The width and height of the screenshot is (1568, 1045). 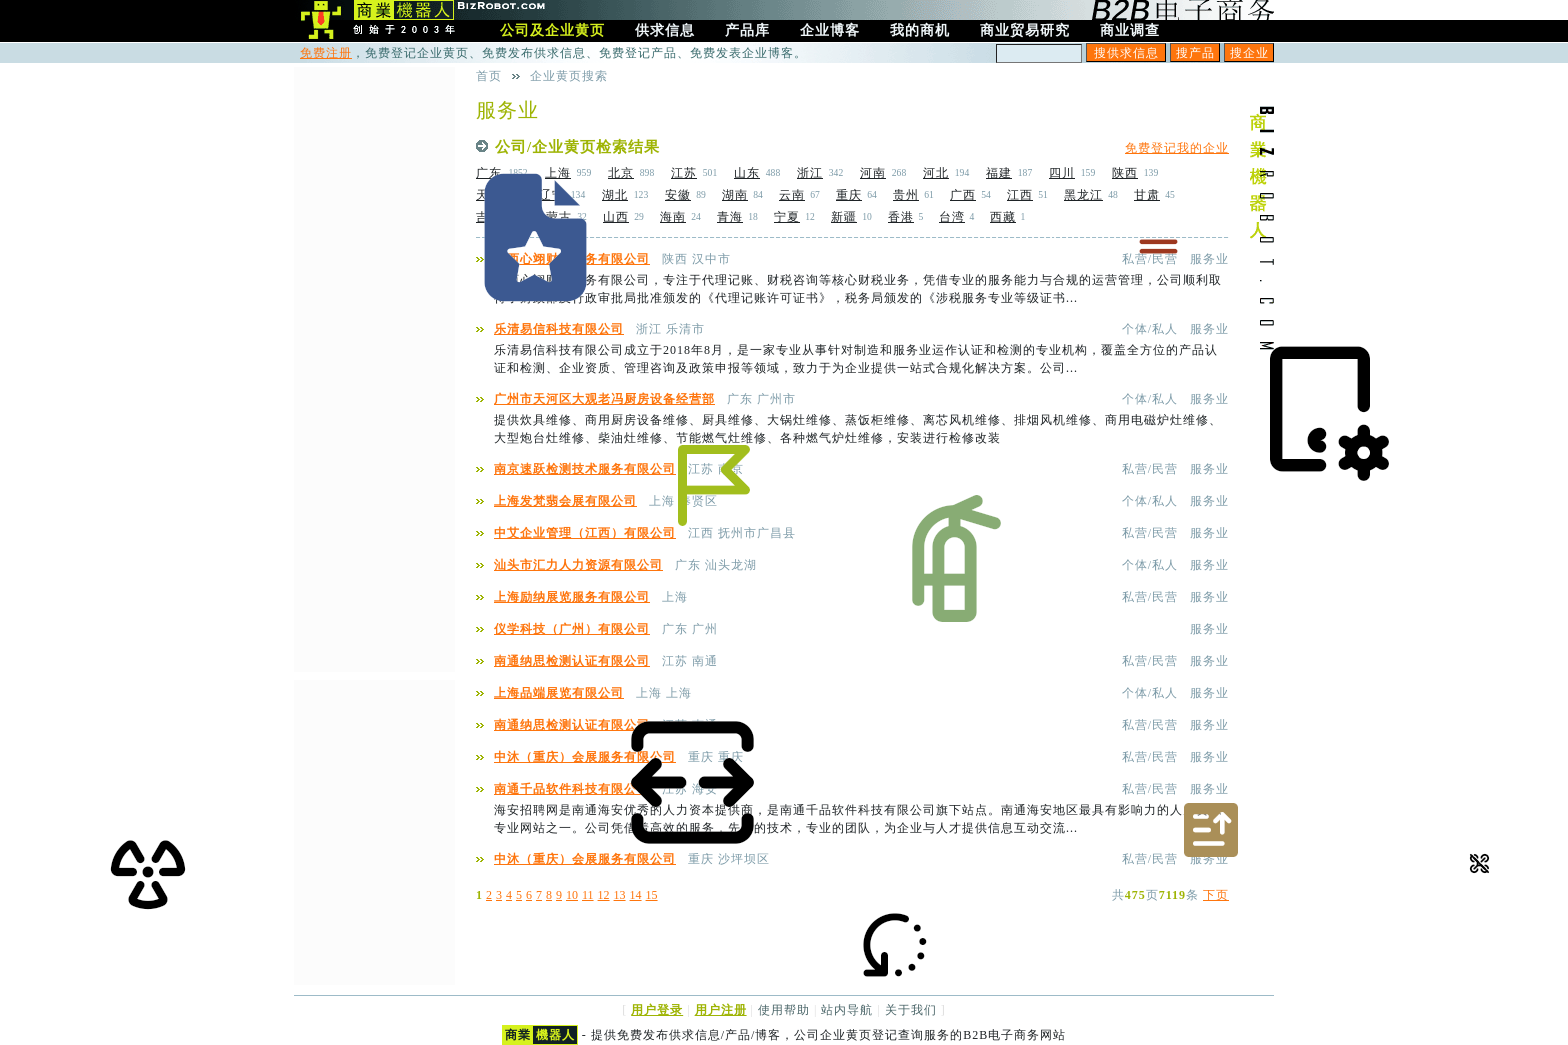 I want to click on access tablet device settings, so click(x=1320, y=409).